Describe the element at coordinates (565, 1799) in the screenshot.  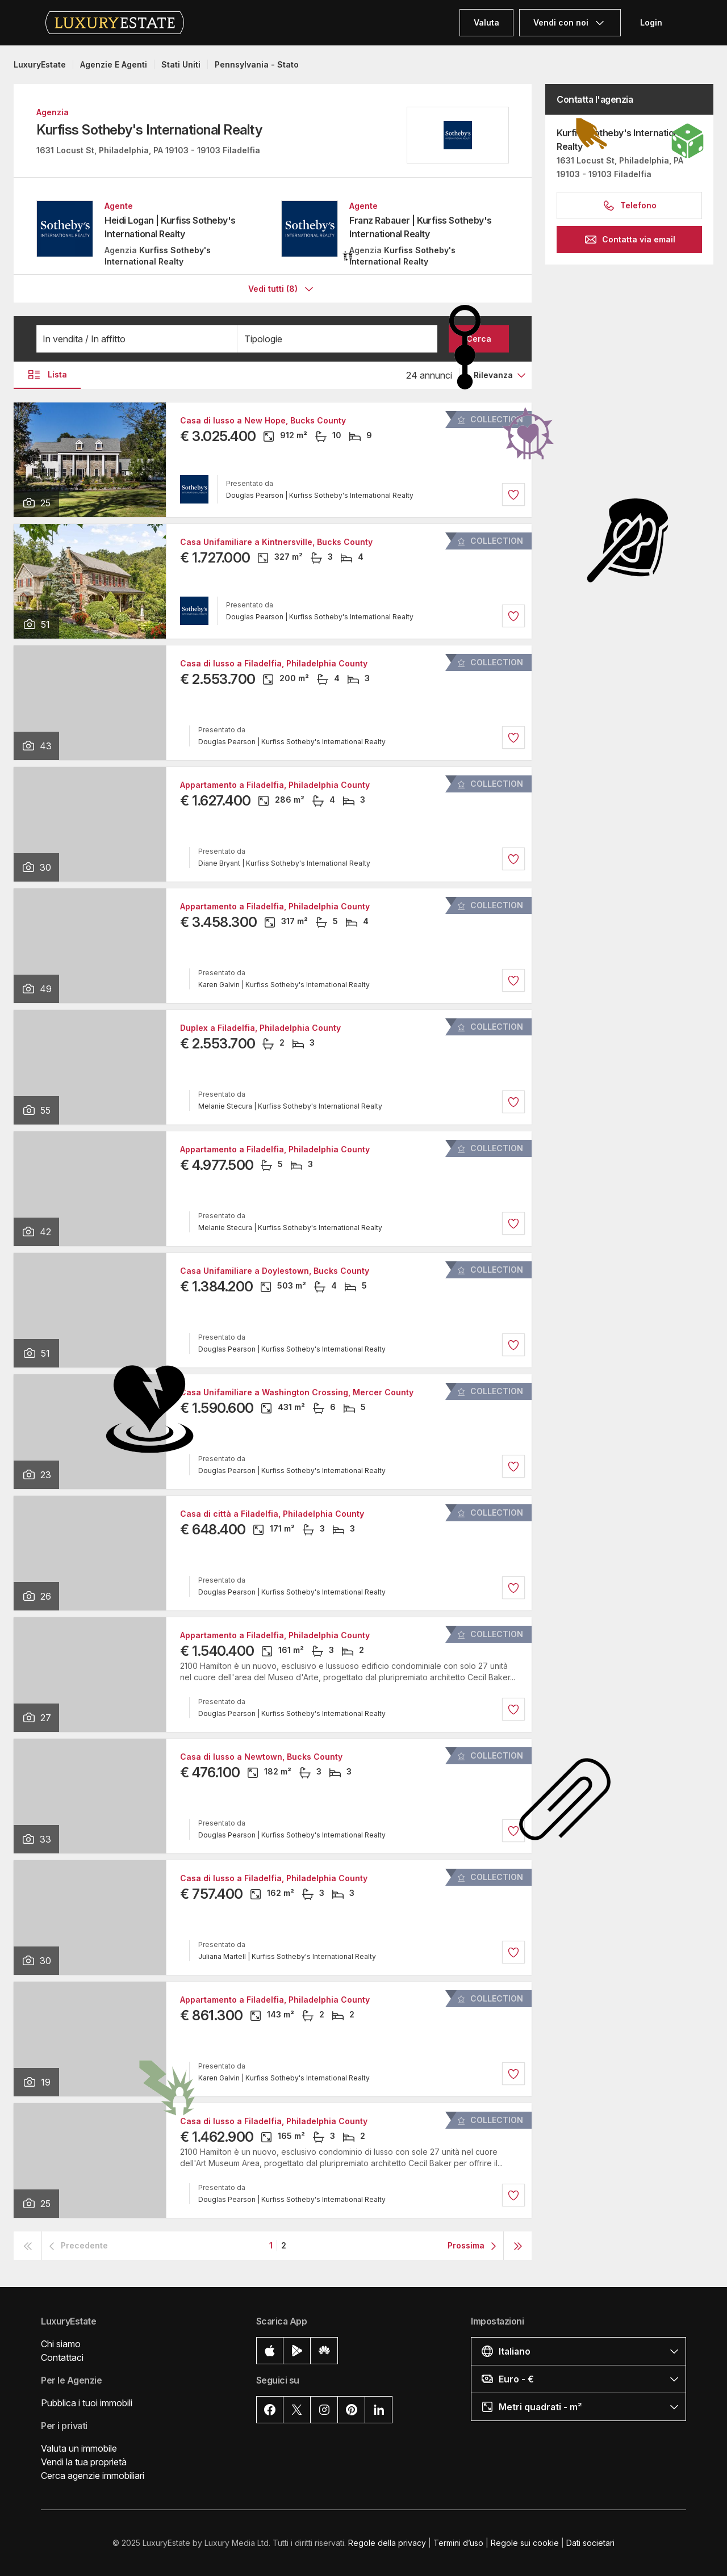
I see `attach a file to your message` at that location.